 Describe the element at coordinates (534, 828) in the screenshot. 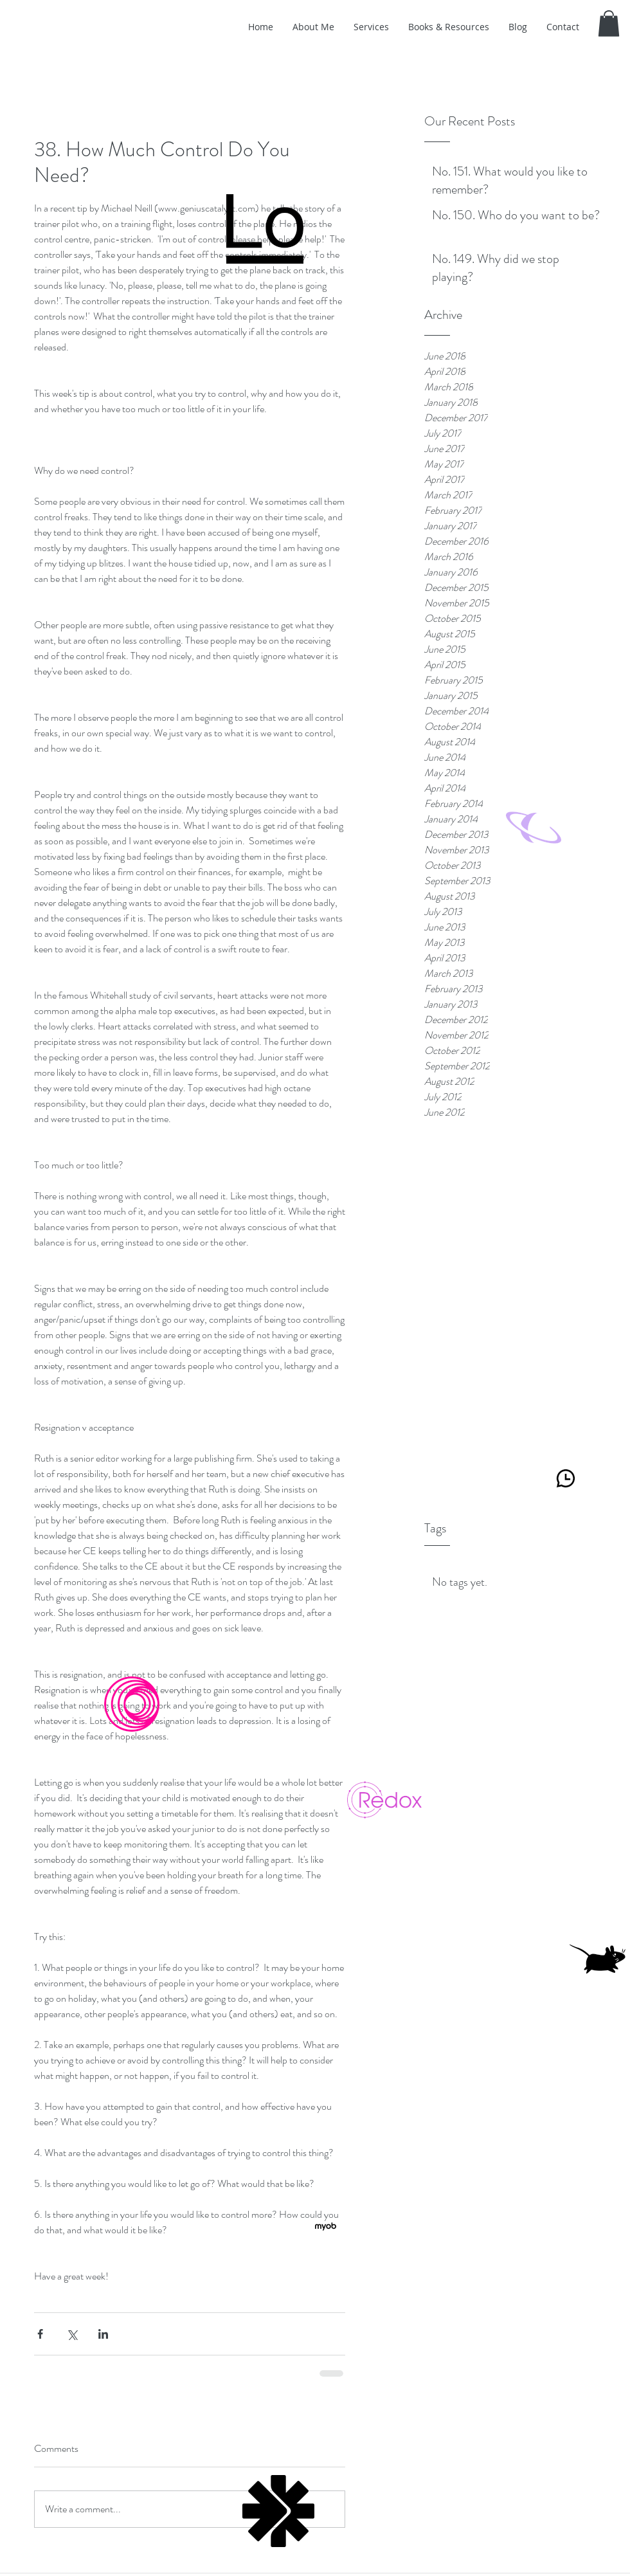

I see `saturn brand logo` at that location.